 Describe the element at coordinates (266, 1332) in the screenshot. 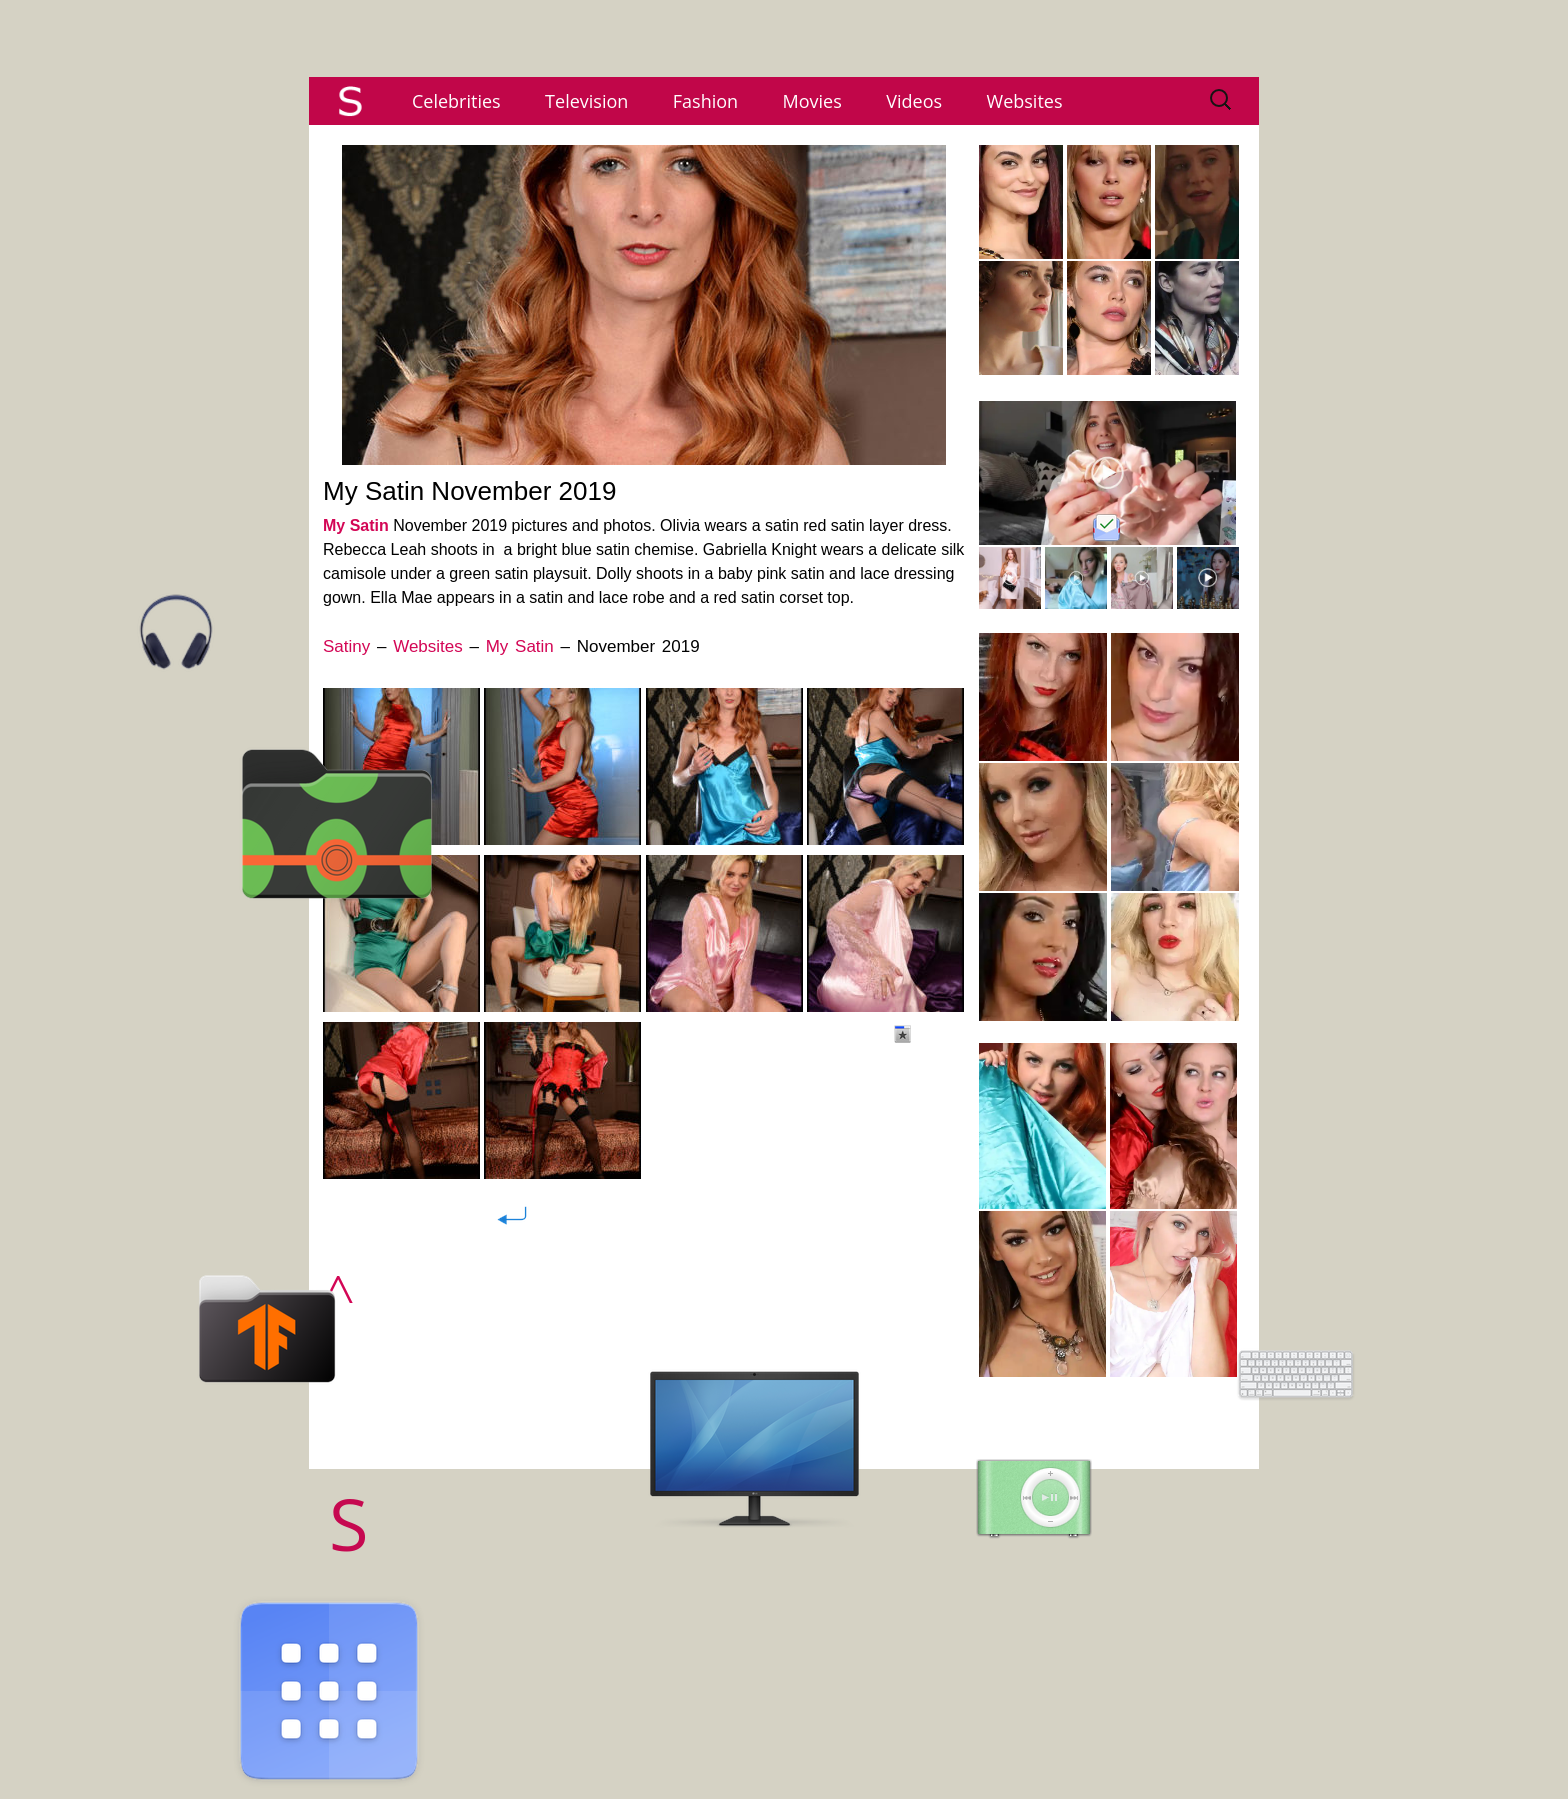

I see `open tensorflow project folder` at that location.